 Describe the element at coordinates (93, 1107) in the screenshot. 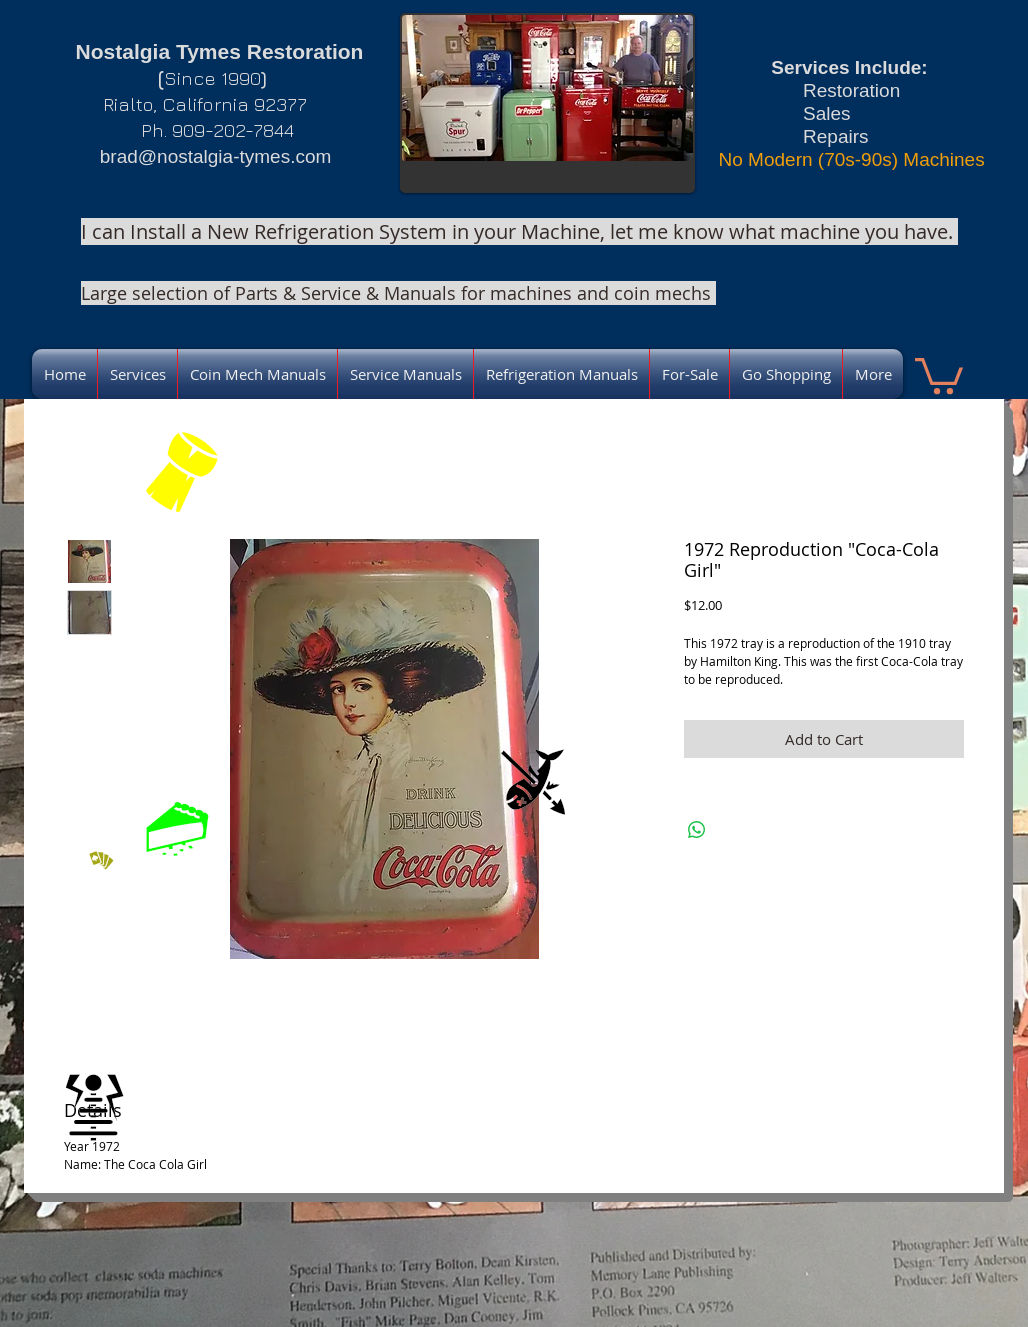

I see `indicates electricity or power generation` at that location.